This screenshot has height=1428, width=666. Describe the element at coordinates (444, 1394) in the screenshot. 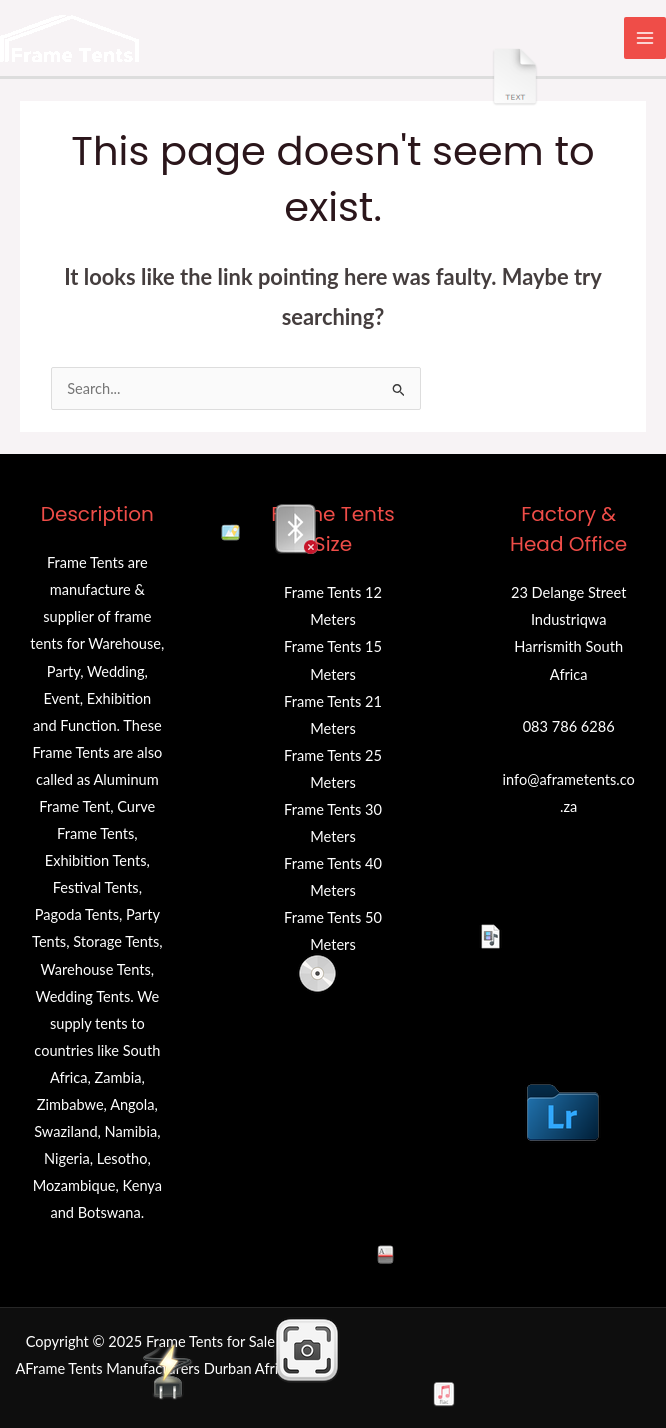

I see `a flac audio file` at that location.